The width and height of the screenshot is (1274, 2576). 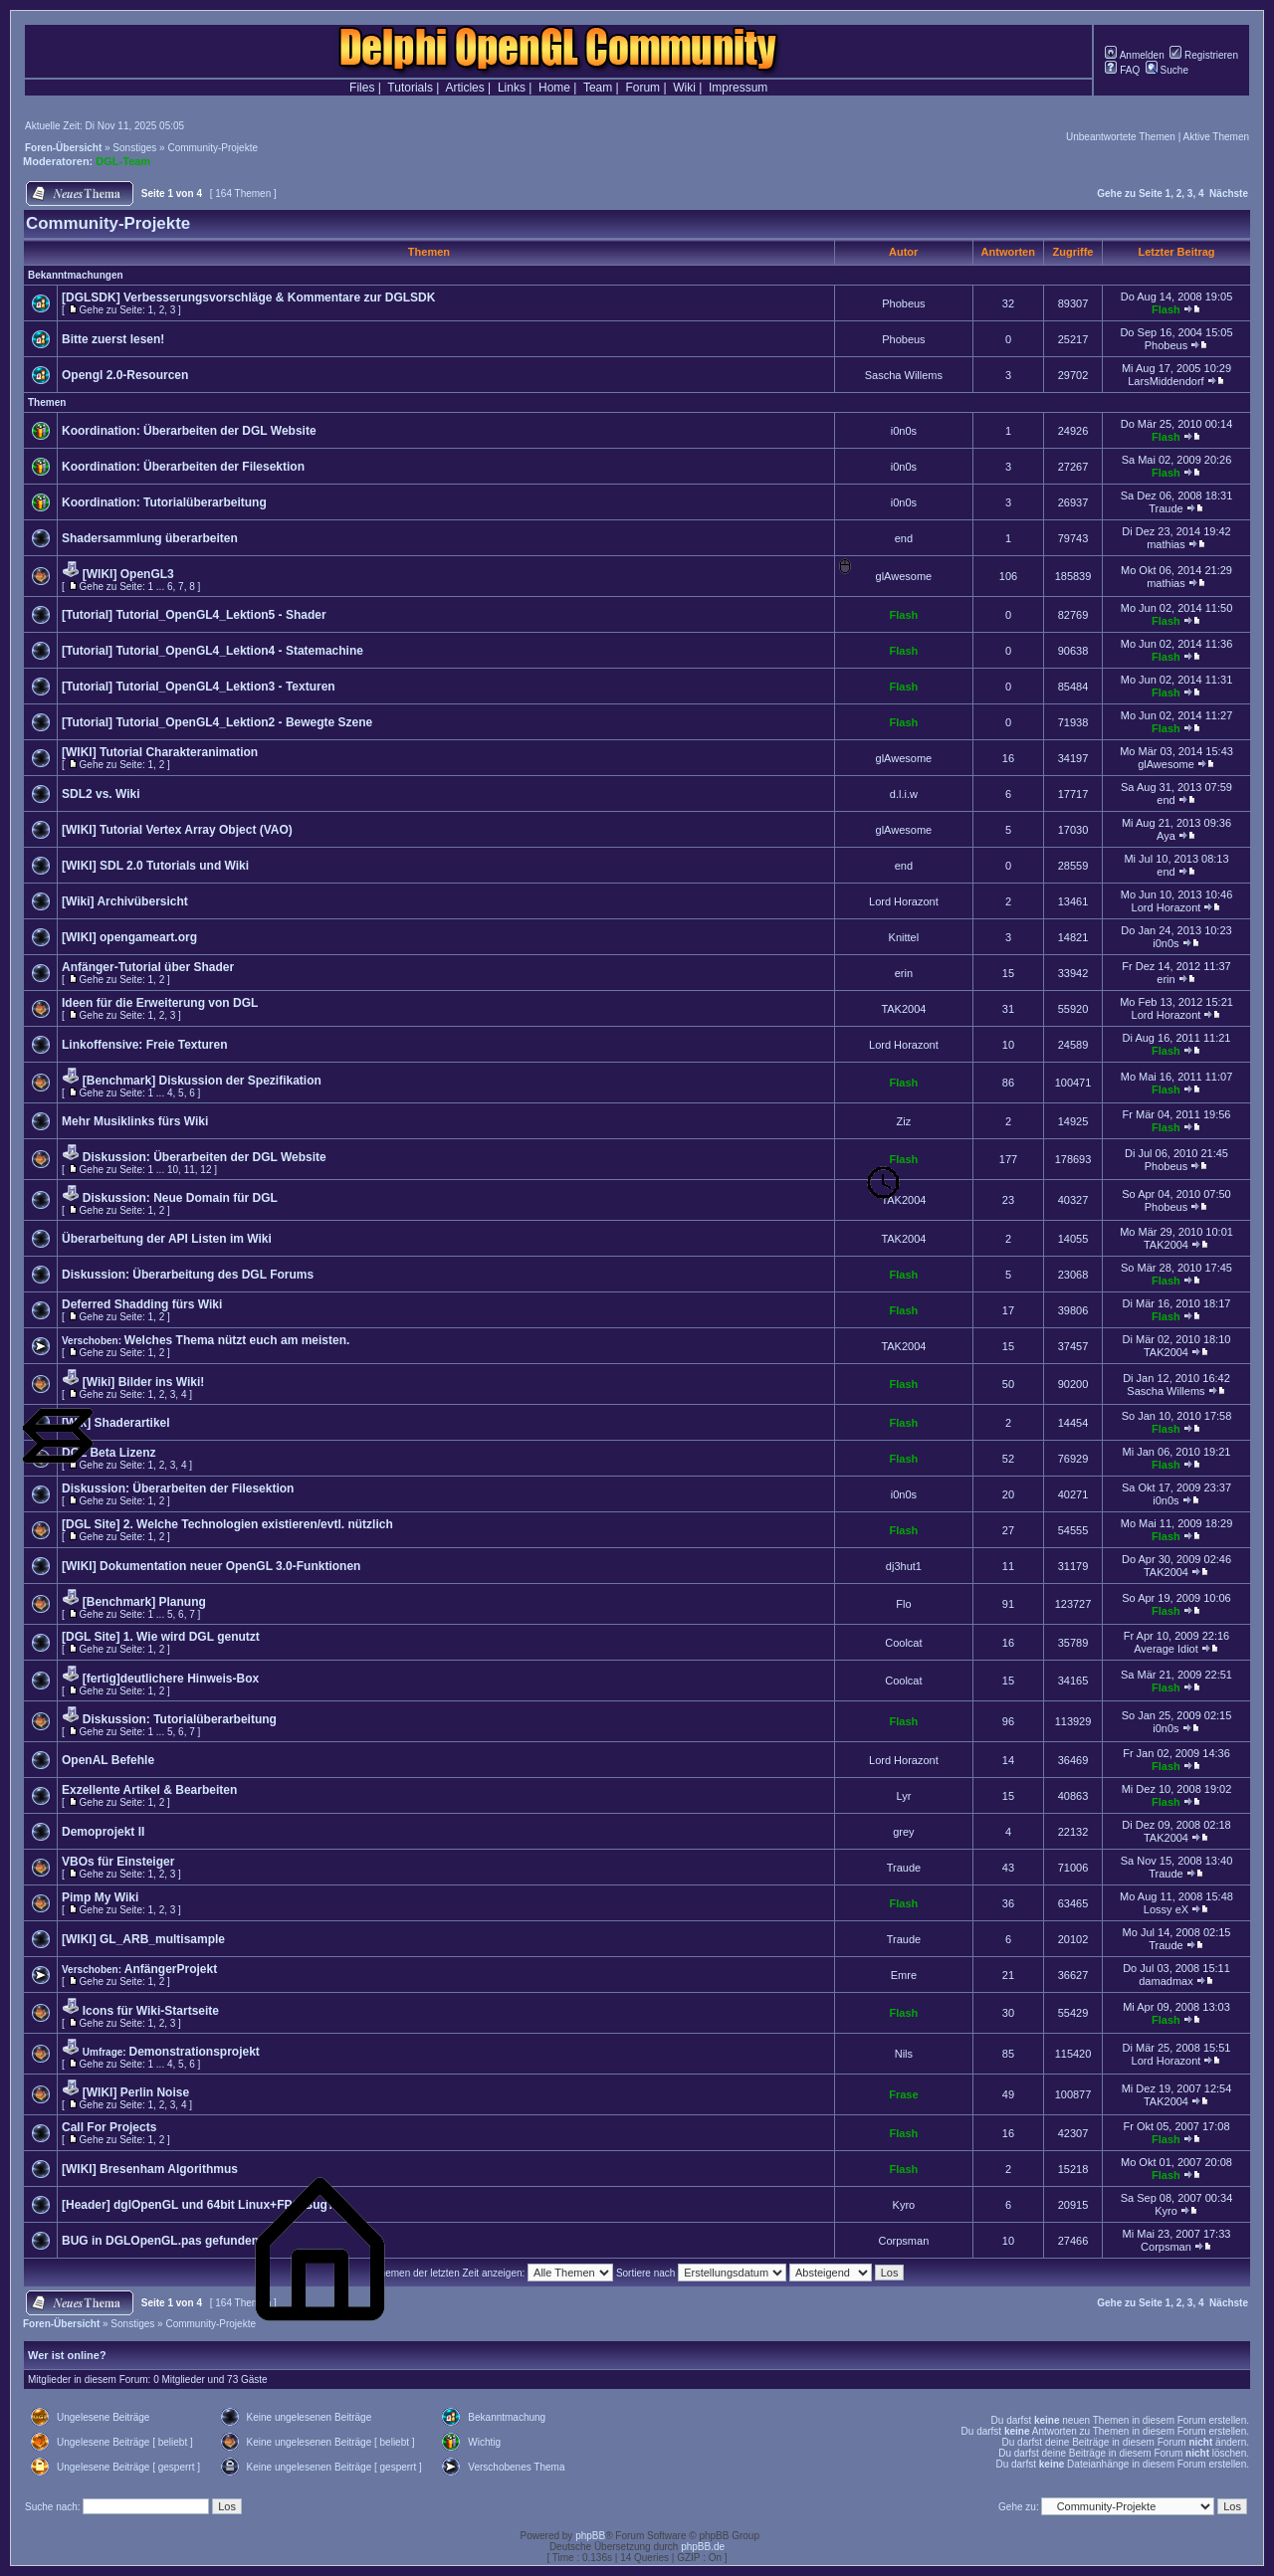 What do you see at coordinates (845, 566) in the screenshot?
I see `mouse input device settings` at bounding box center [845, 566].